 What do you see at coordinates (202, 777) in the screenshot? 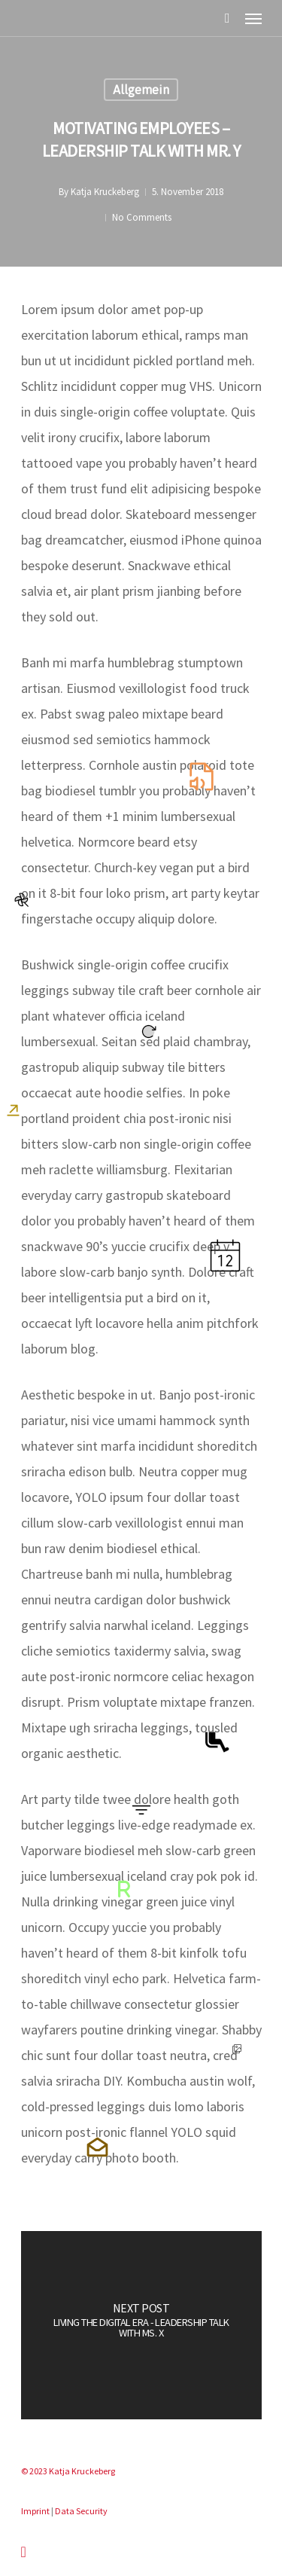
I see `open an audio file` at bounding box center [202, 777].